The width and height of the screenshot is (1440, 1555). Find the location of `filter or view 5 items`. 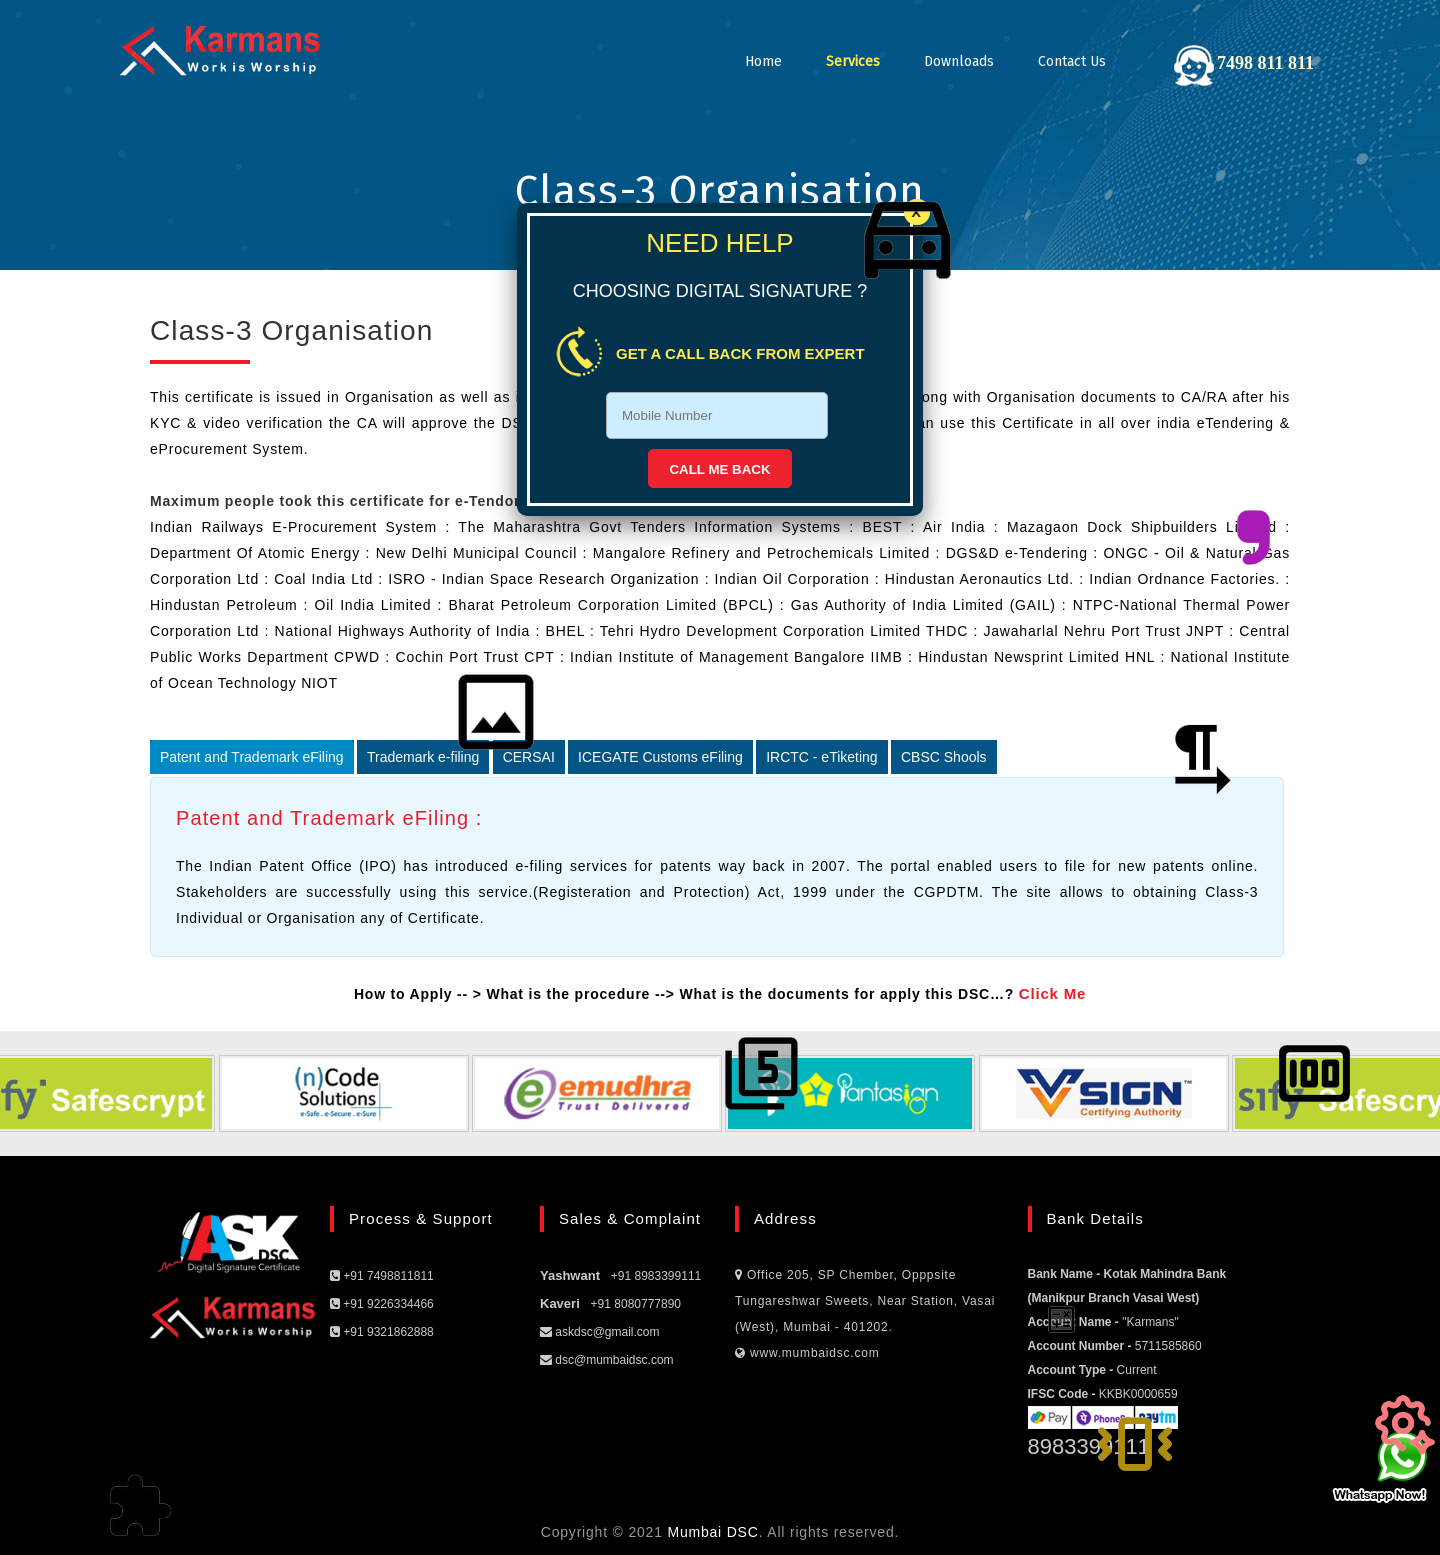

filter or view 5 items is located at coordinates (761, 1073).